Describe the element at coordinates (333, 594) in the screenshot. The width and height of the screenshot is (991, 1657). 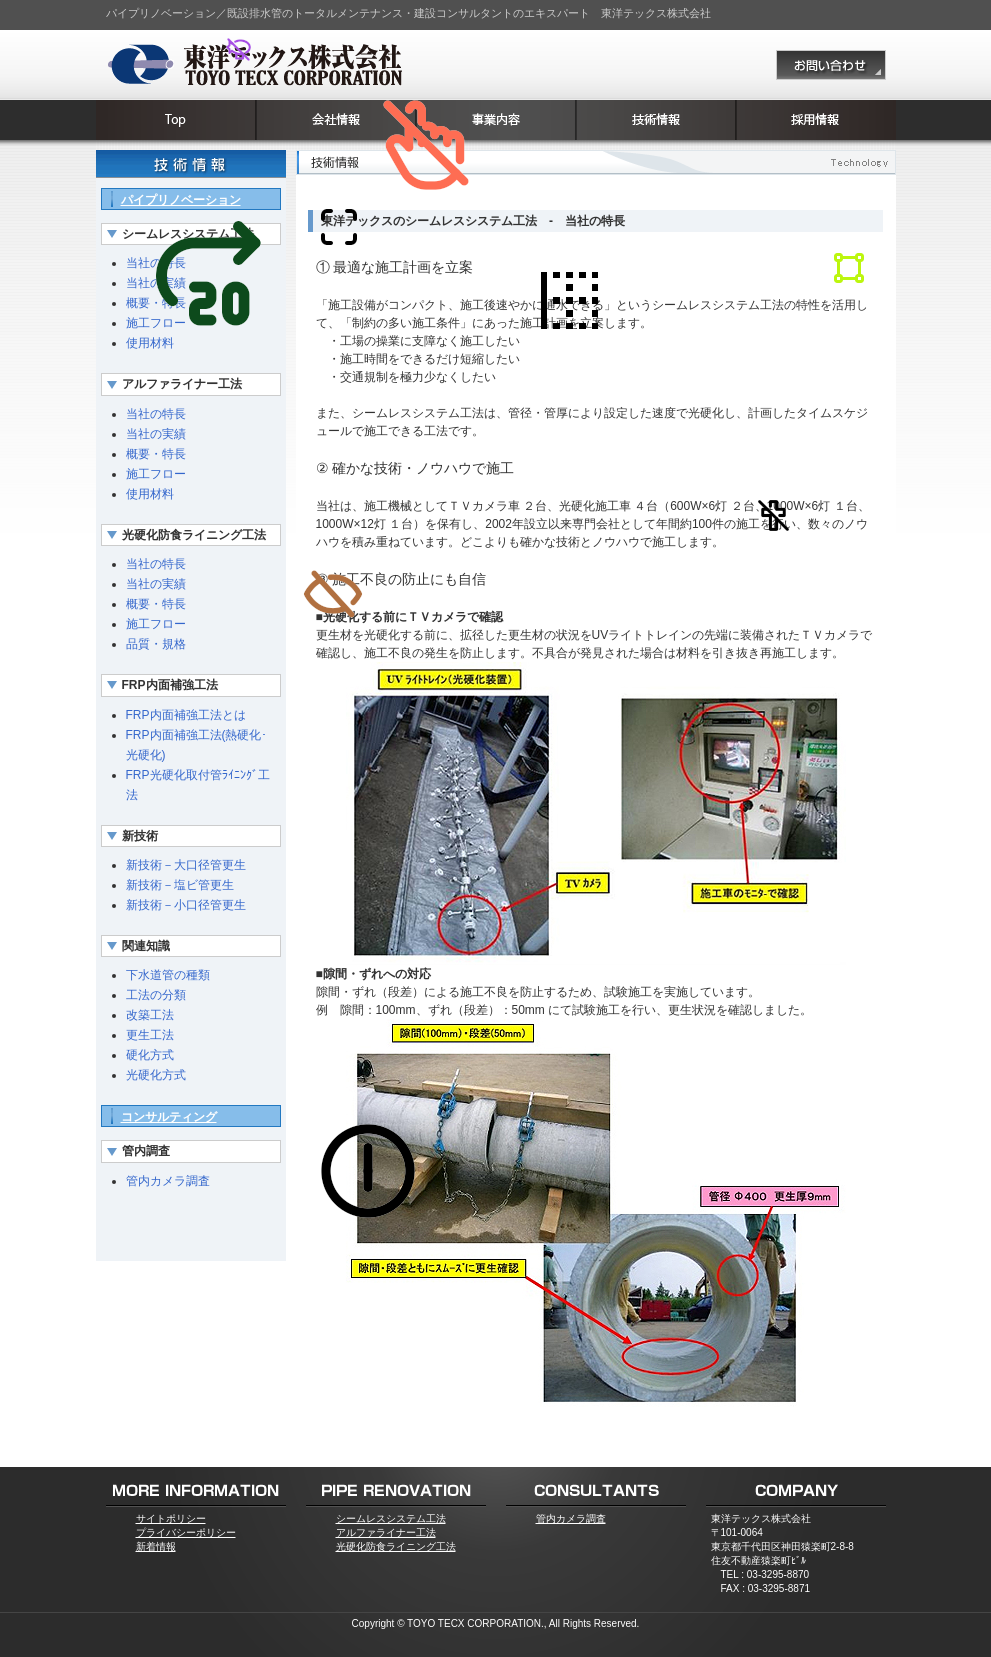
I see `hide password or sensitive content` at that location.